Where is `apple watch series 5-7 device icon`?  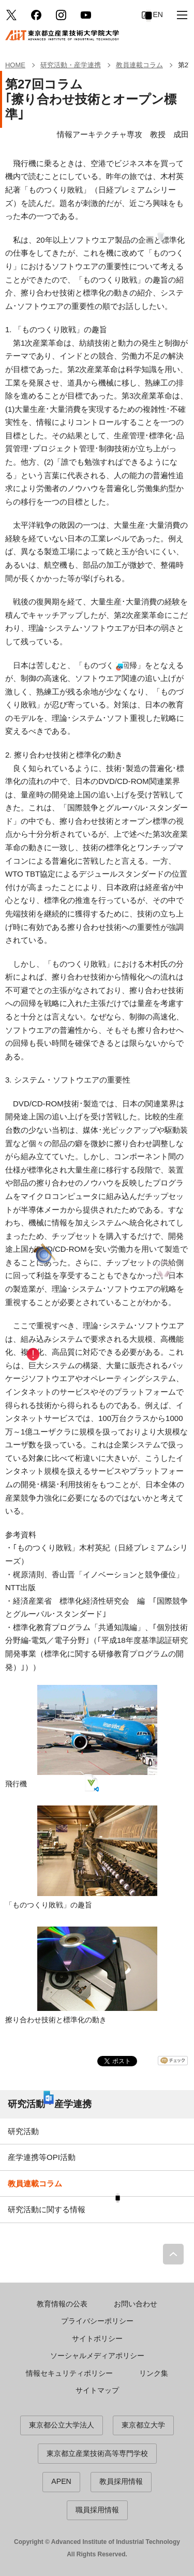
apple watch series 5-7 device icon is located at coordinates (148, 16).